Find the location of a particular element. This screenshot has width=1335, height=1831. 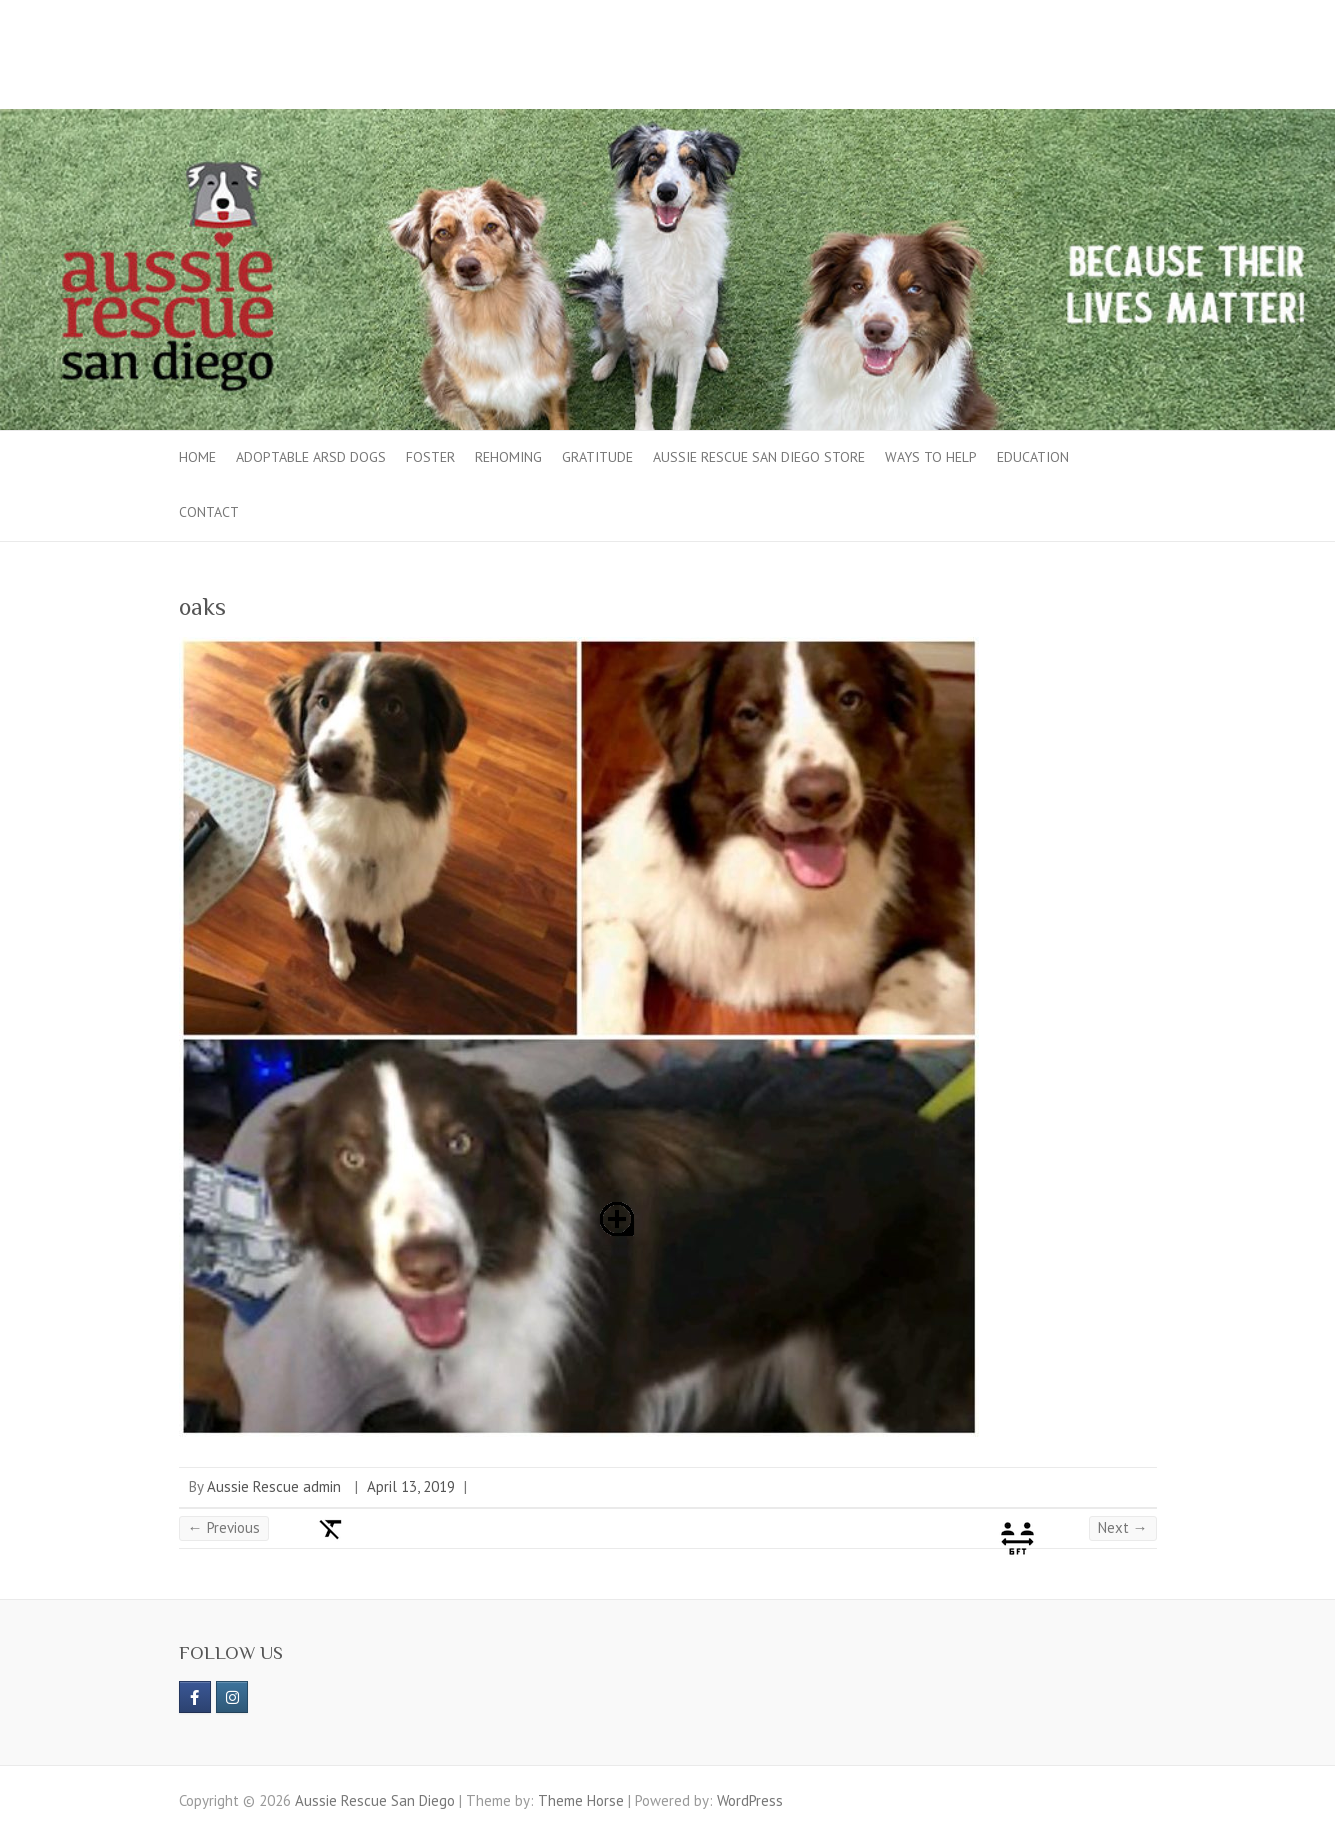

clear text formatting is located at coordinates (331, 1528).